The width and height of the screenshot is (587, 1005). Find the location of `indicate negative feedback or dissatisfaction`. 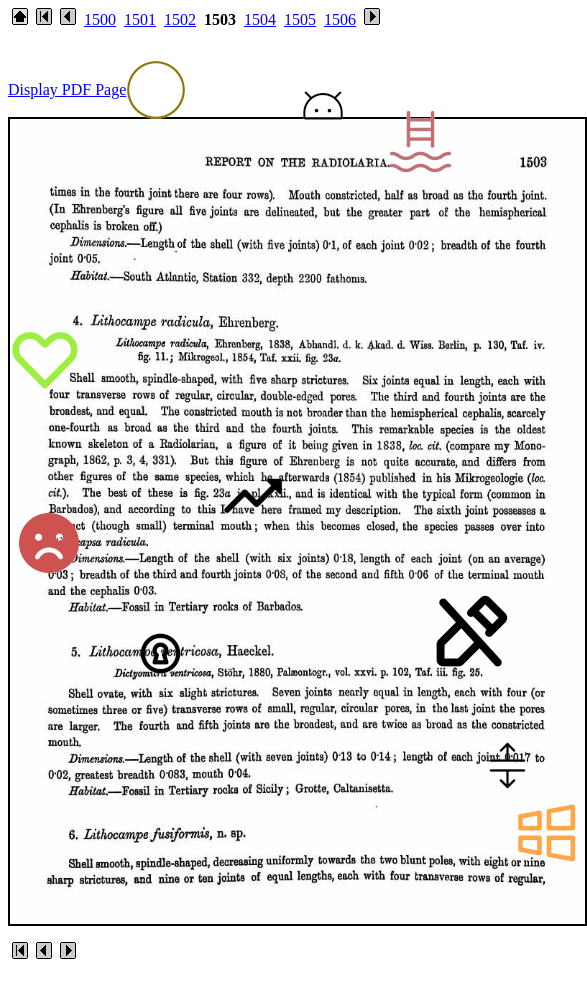

indicate negative feedback or dissatisfaction is located at coordinates (49, 543).